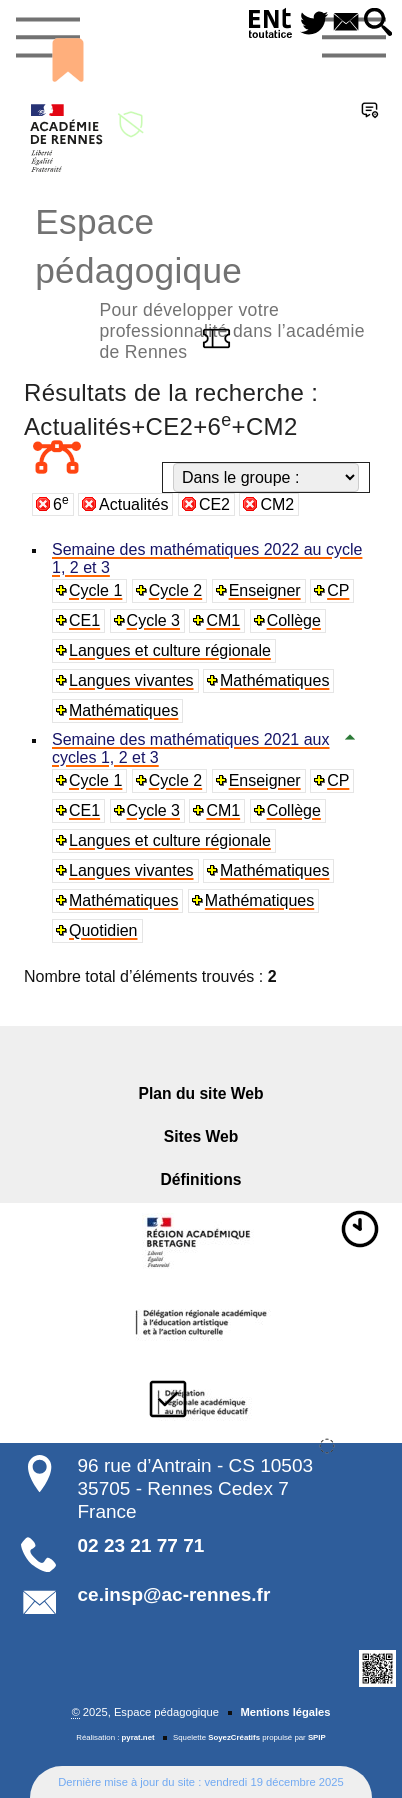  What do you see at coordinates (327, 1446) in the screenshot?
I see `create a new draft issue` at bounding box center [327, 1446].